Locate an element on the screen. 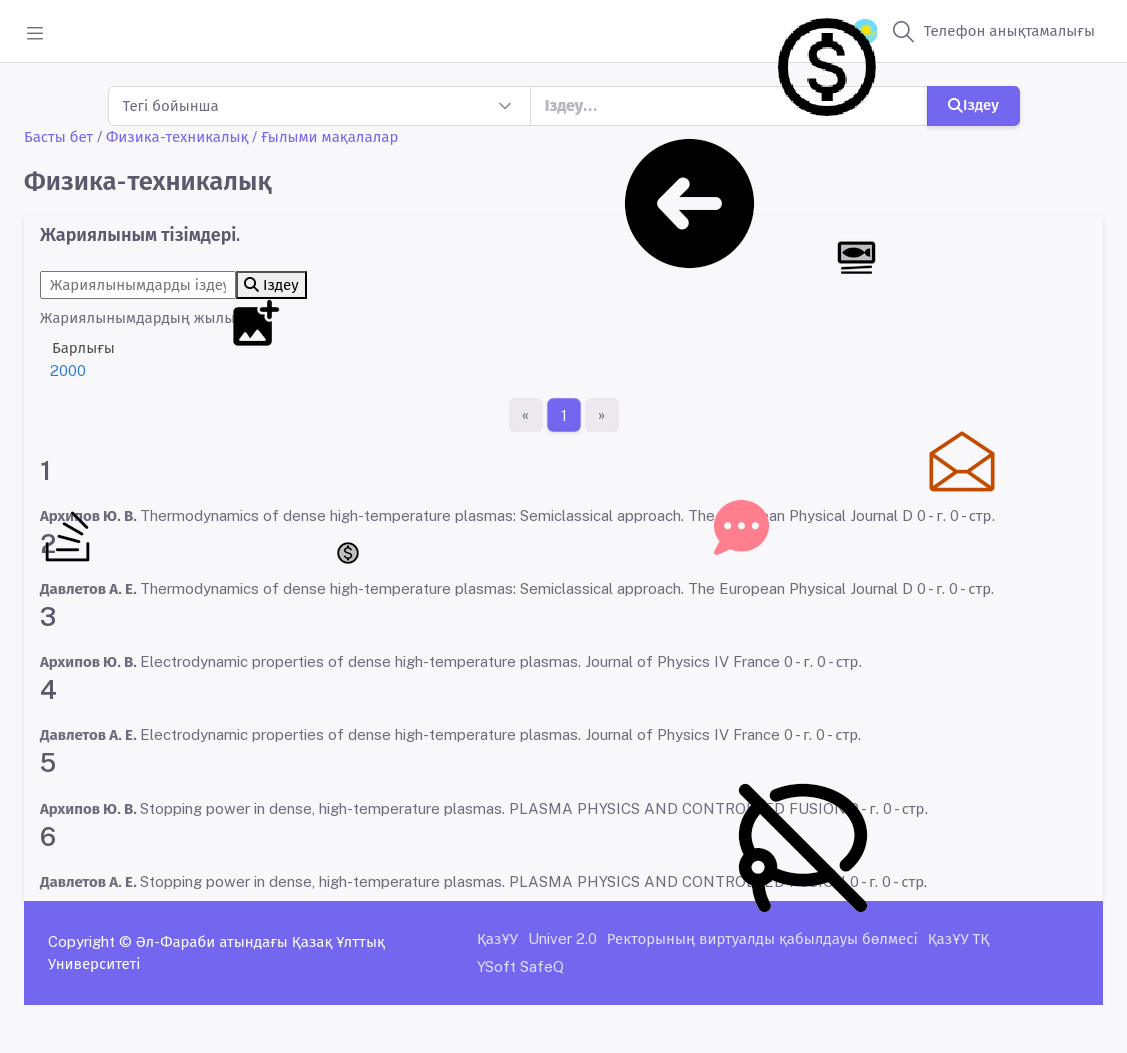  view earnings or revenue is located at coordinates (348, 553).